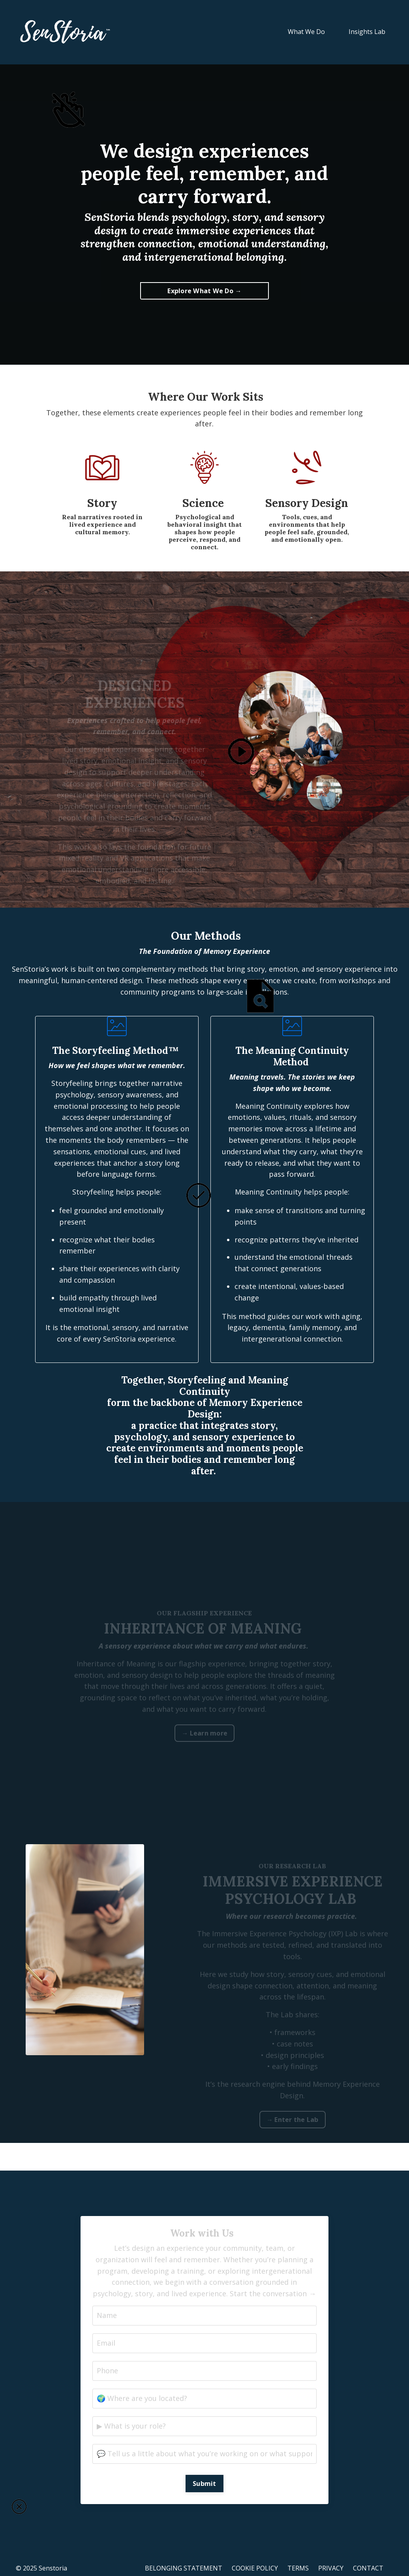 Image resolution: width=409 pixels, height=2576 pixels. I want to click on scan document for plagiarism, so click(260, 996).